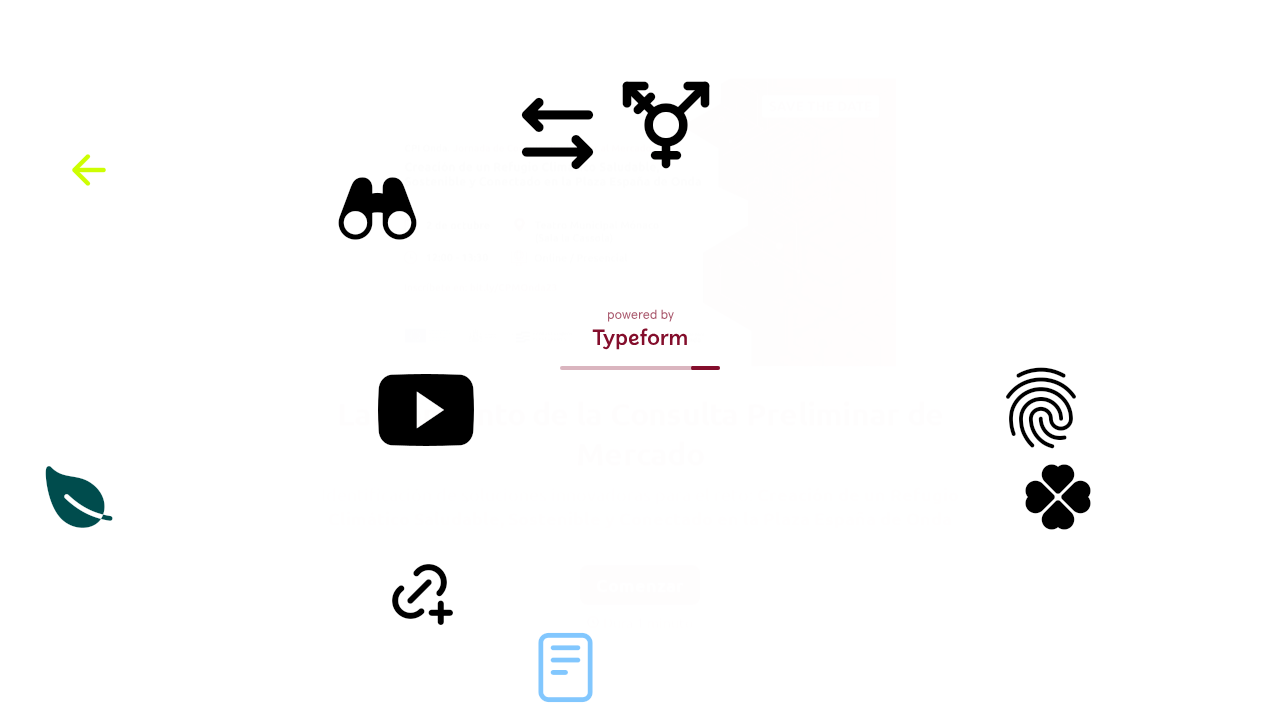 The image size is (1280, 720). I want to click on open YouTube app, so click(426, 410).